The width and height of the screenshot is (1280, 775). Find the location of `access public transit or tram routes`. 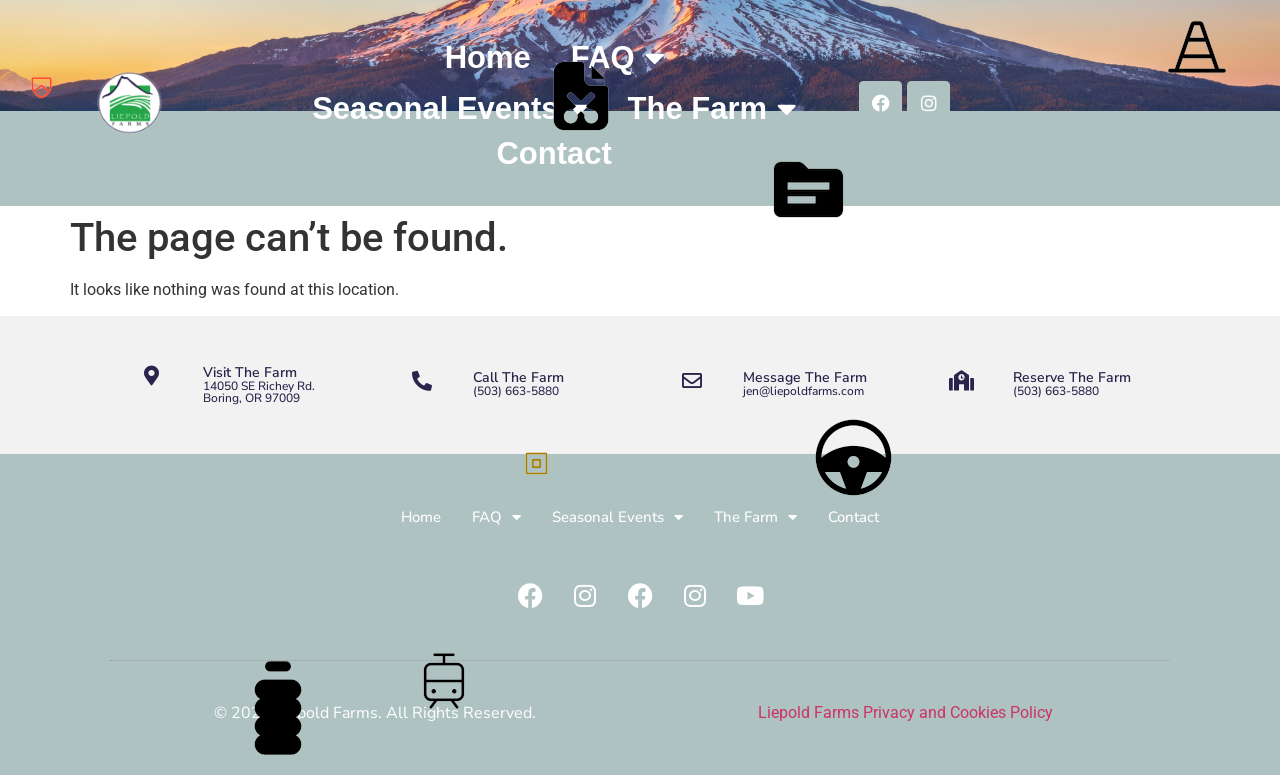

access public transit or tram routes is located at coordinates (444, 681).